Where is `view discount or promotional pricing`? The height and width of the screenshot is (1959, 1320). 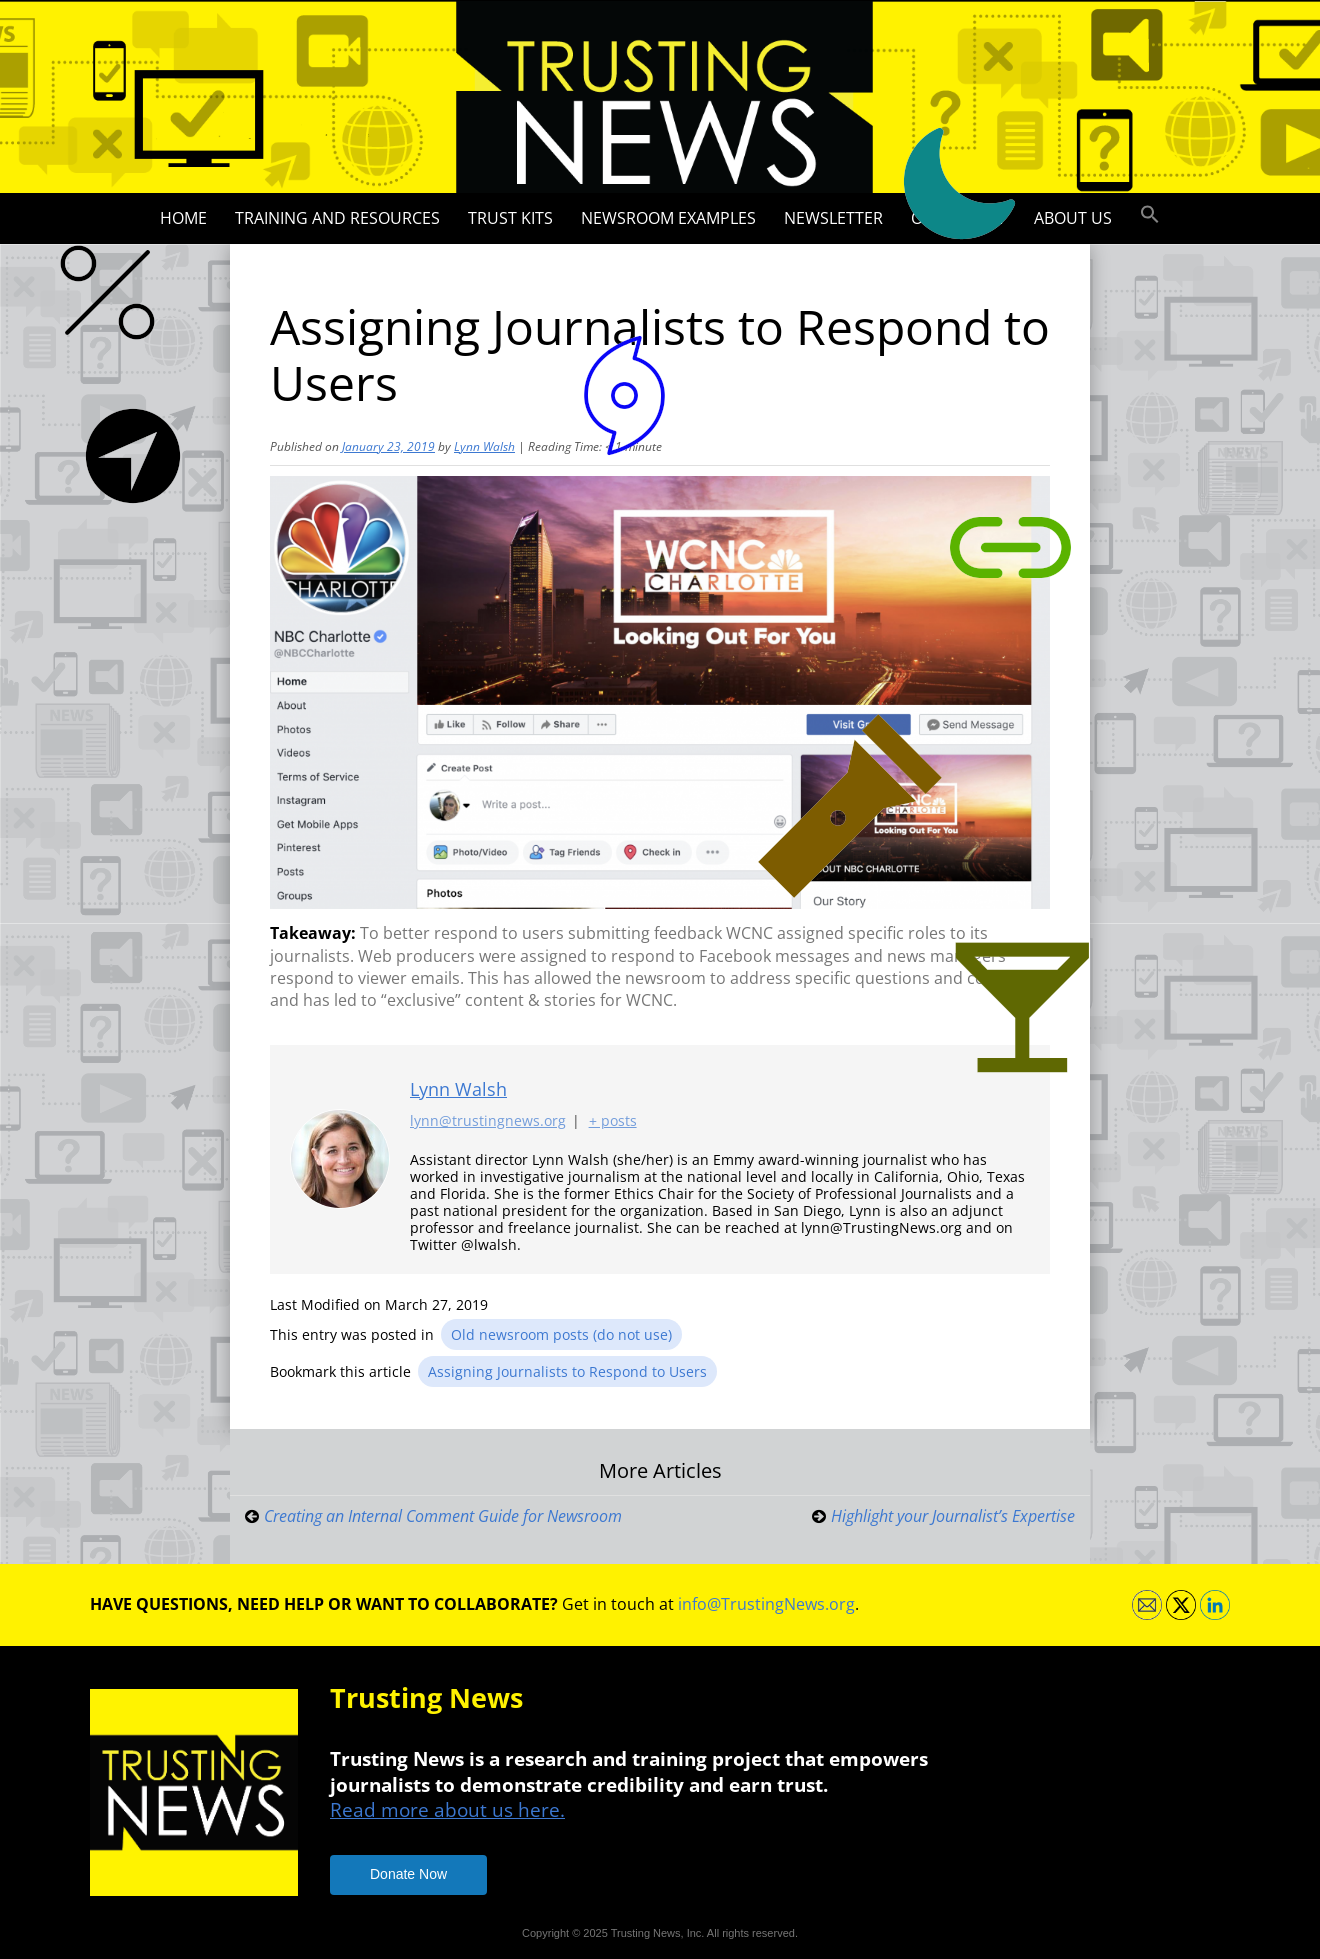
view discount or promotional pricing is located at coordinates (107, 292).